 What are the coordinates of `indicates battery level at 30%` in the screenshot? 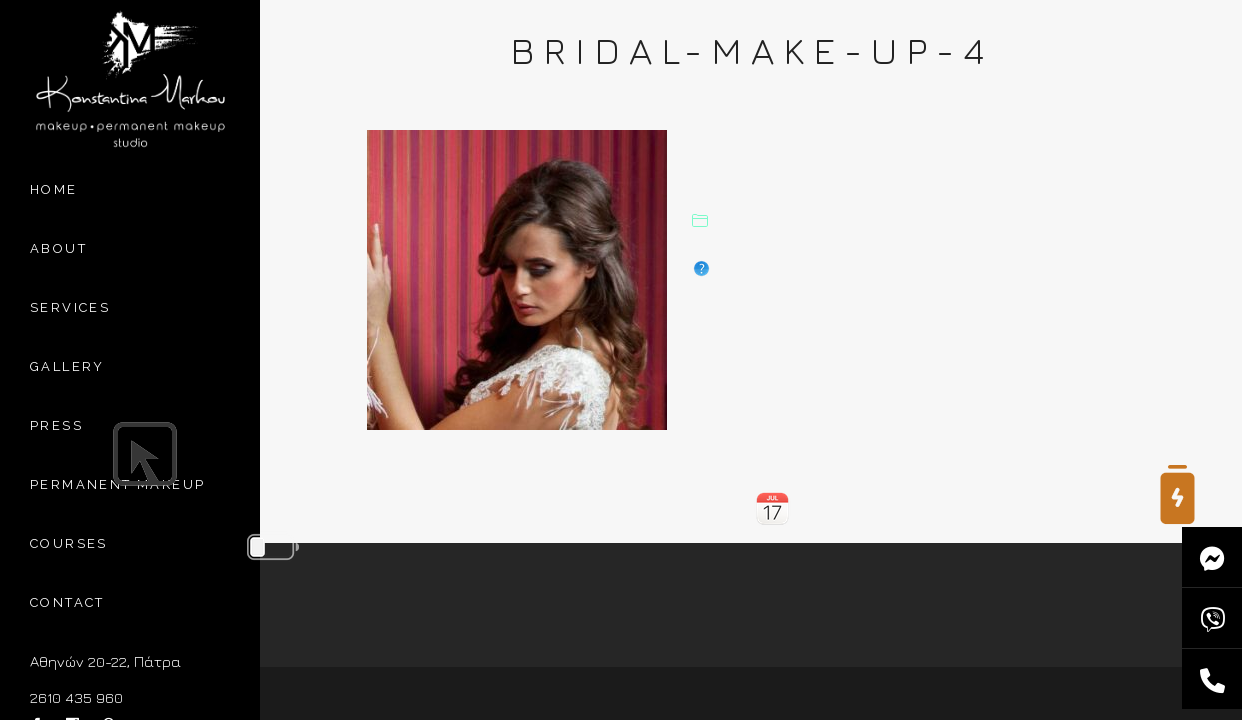 It's located at (273, 547).